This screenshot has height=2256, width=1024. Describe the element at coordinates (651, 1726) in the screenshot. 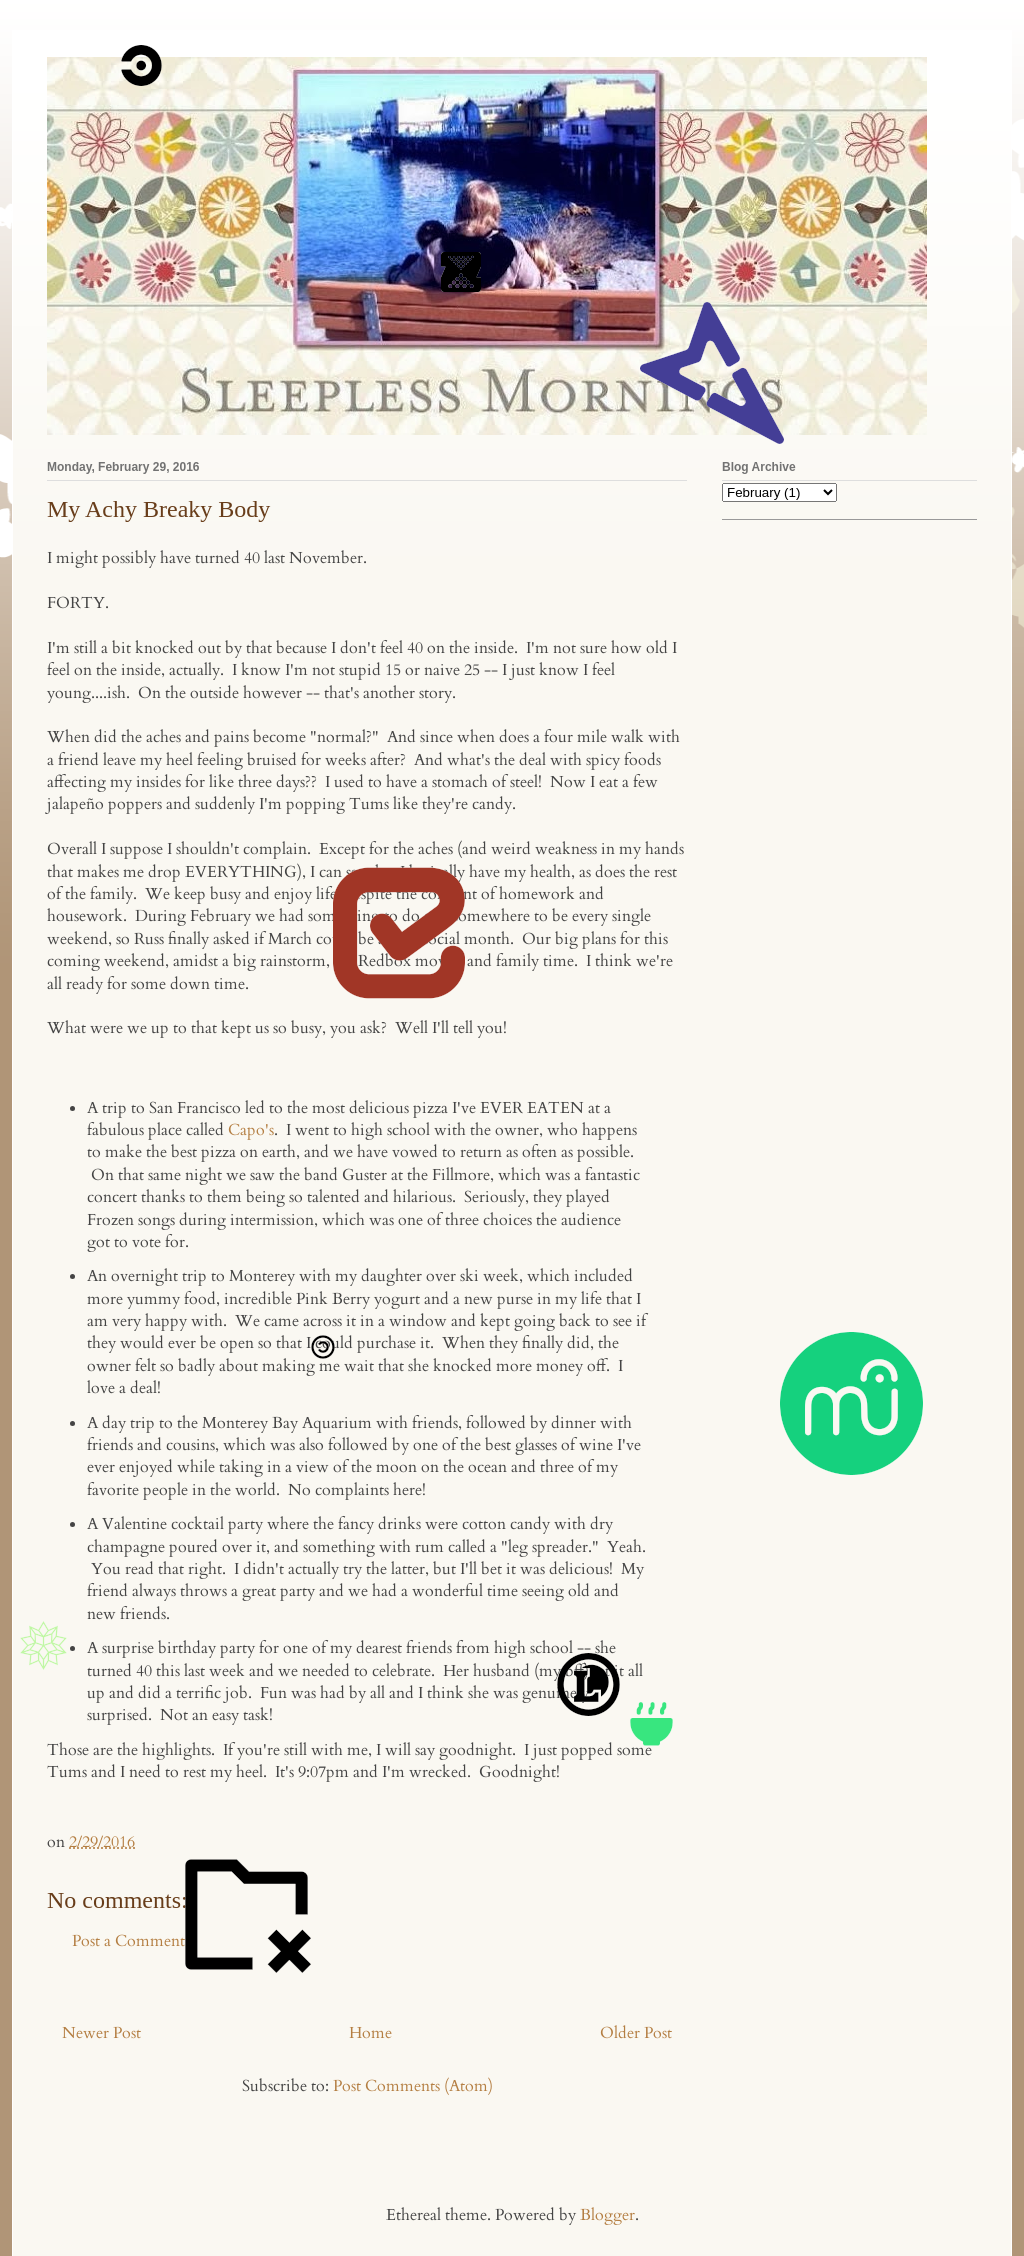

I see `view food or dining options` at that location.